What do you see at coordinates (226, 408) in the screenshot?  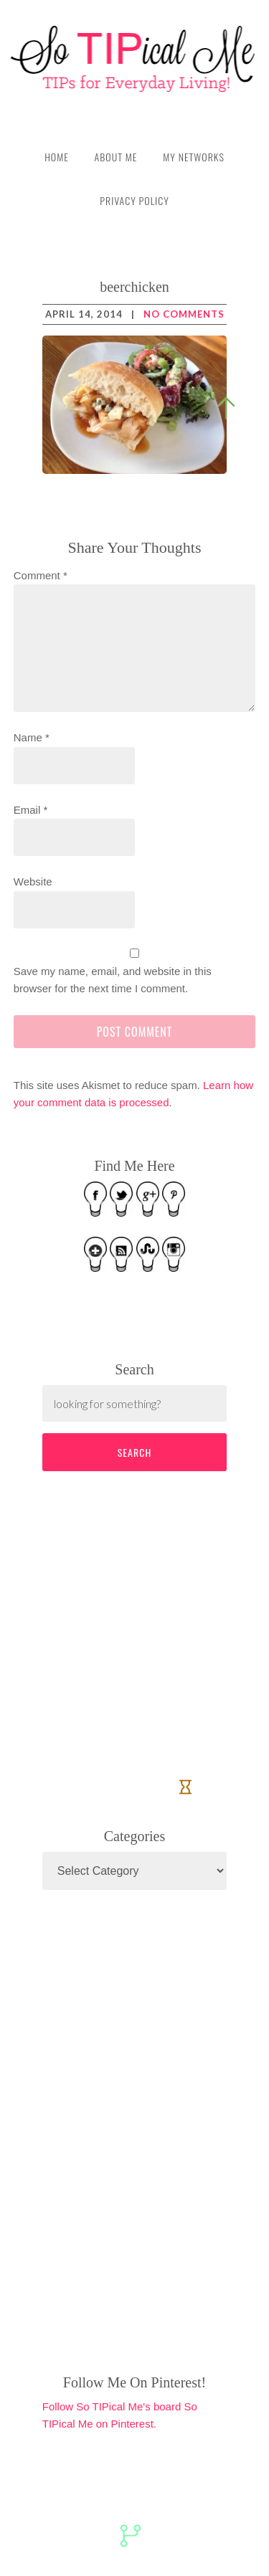 I see `scroll to top of page` at bounding box center [226, 408].